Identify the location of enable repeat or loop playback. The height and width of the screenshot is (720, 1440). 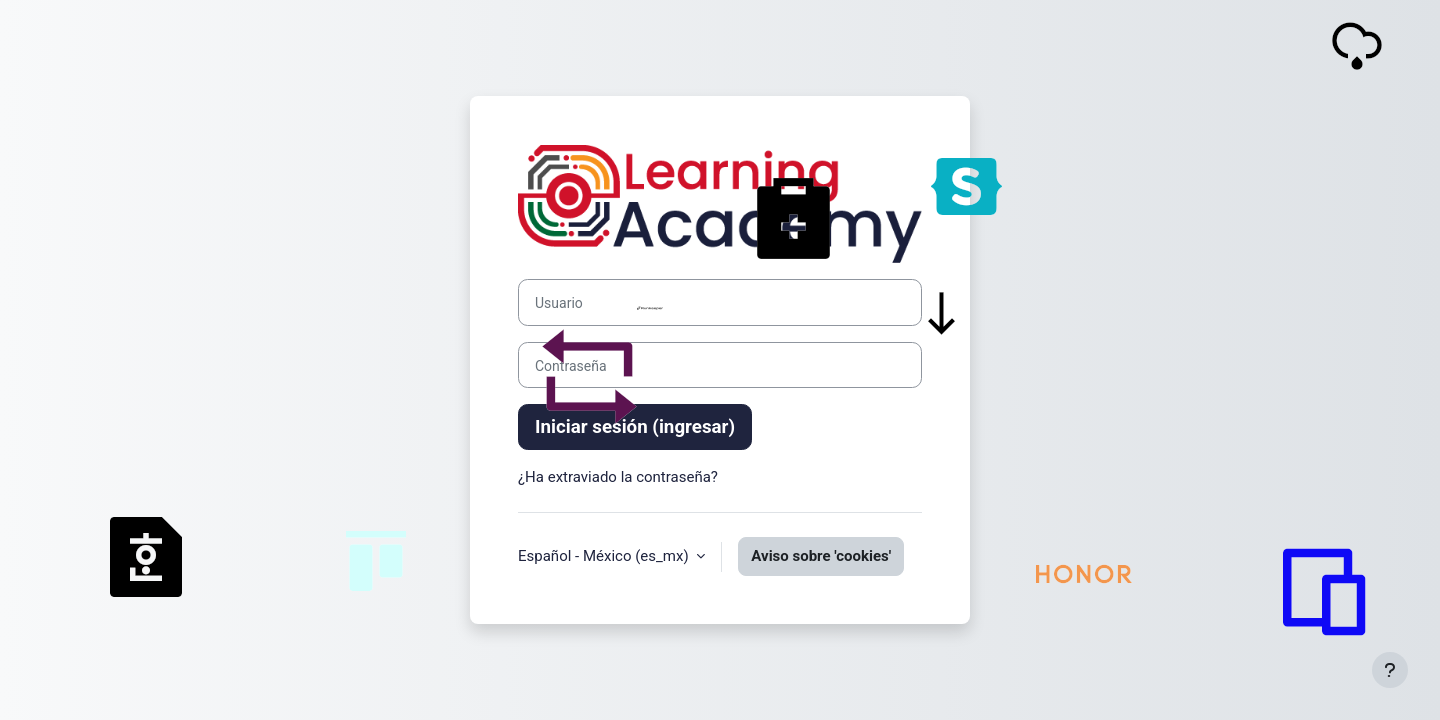
(589, 376).